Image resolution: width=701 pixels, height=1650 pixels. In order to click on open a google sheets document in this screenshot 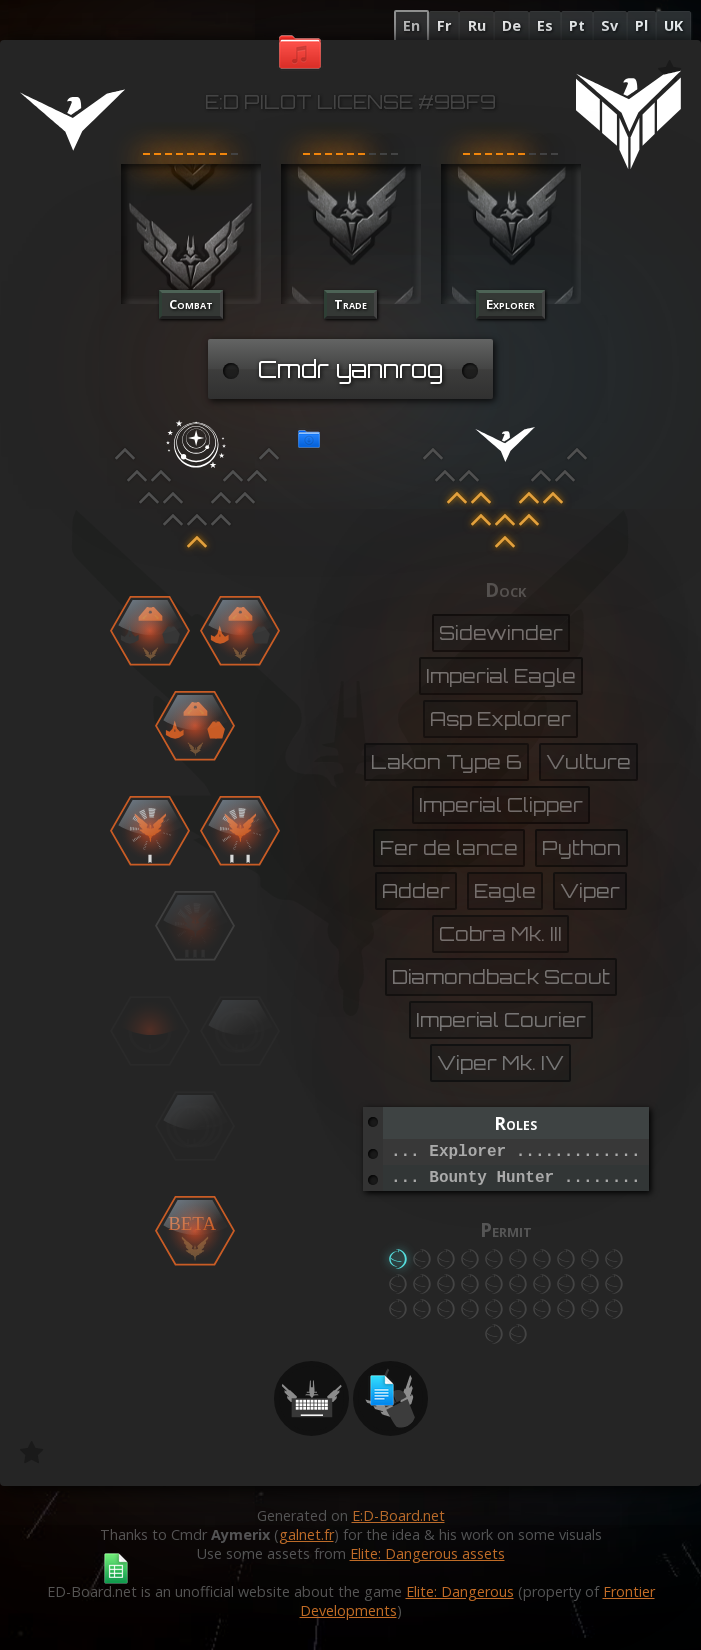, I will do `click(116, 1569)`.